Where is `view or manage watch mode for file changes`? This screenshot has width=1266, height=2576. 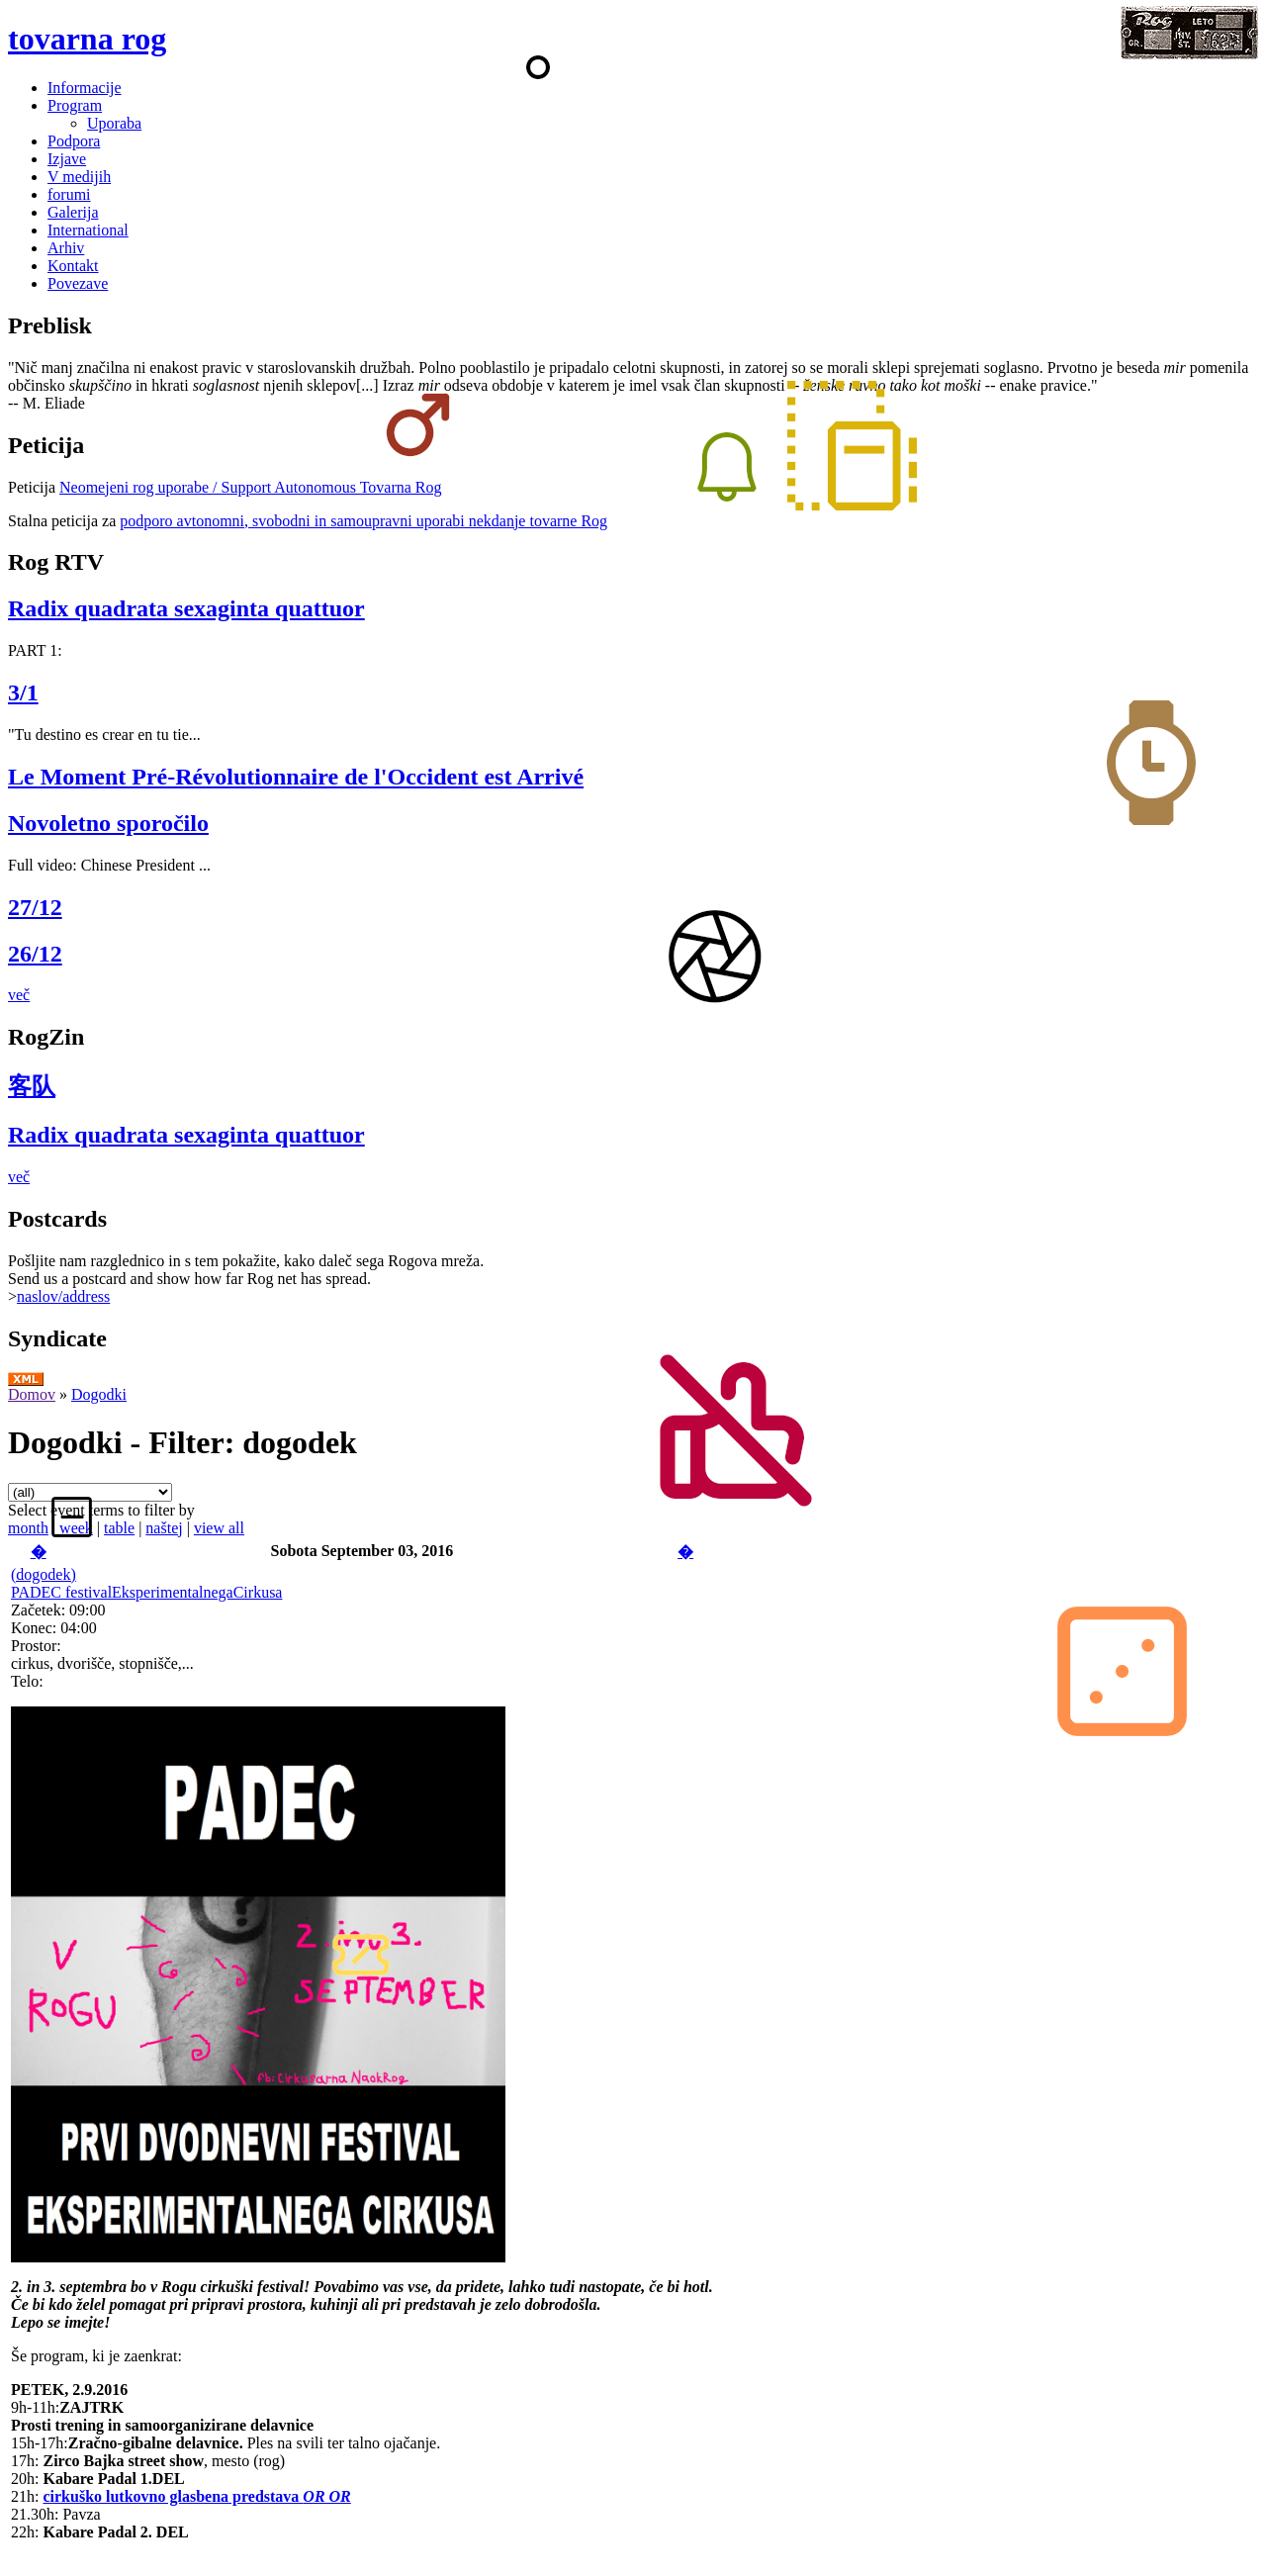 view or manage watch mode for file changes is located at coordinates (1151, 763).